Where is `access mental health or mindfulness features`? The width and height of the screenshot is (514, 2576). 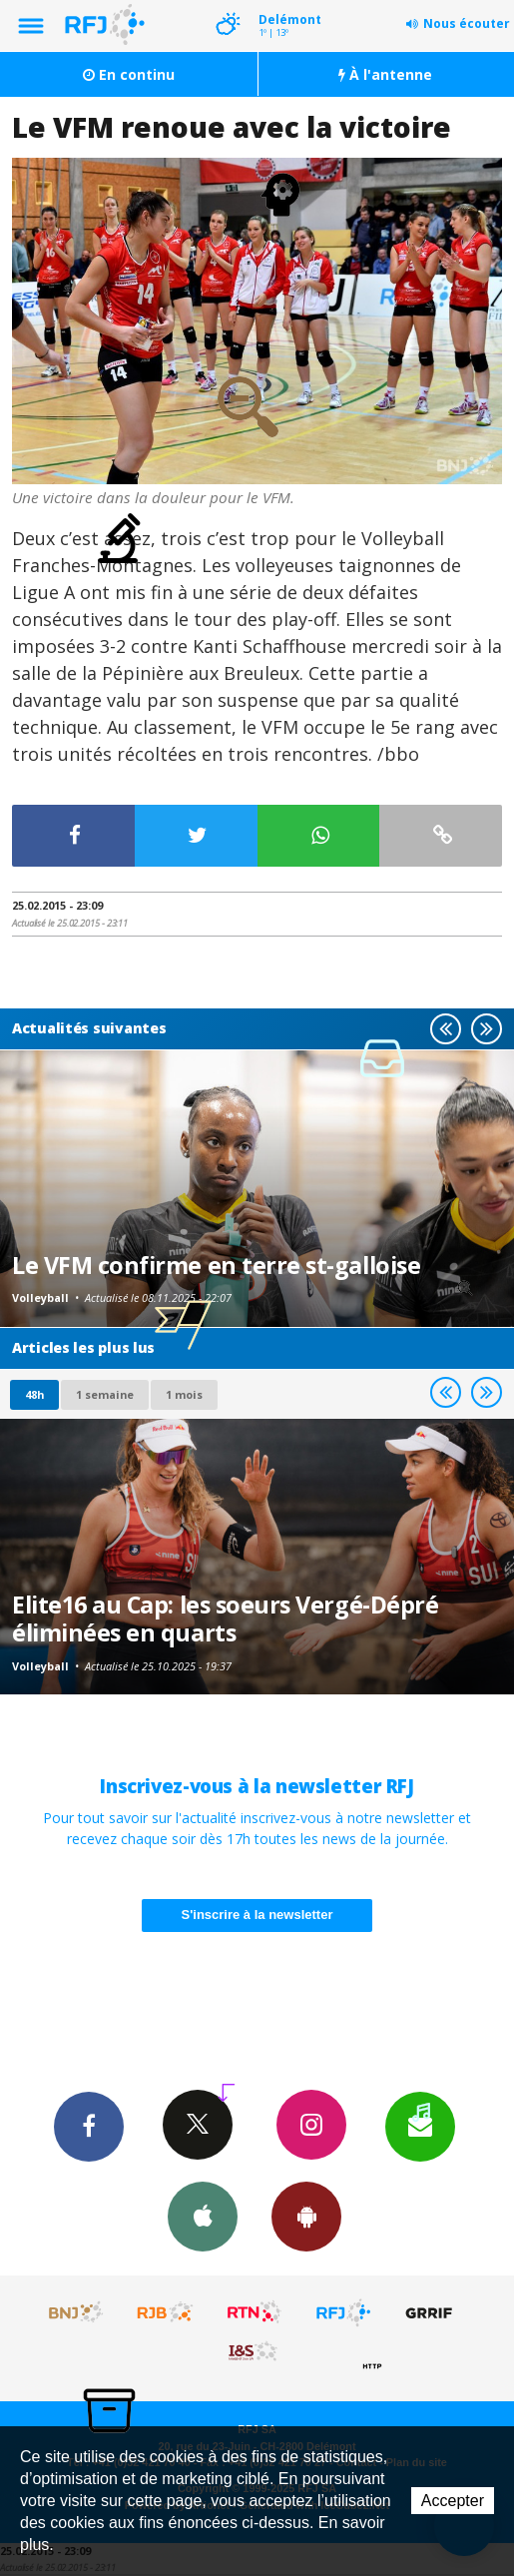
access mental health or mindfulness features is located at coordinates (280, 195).